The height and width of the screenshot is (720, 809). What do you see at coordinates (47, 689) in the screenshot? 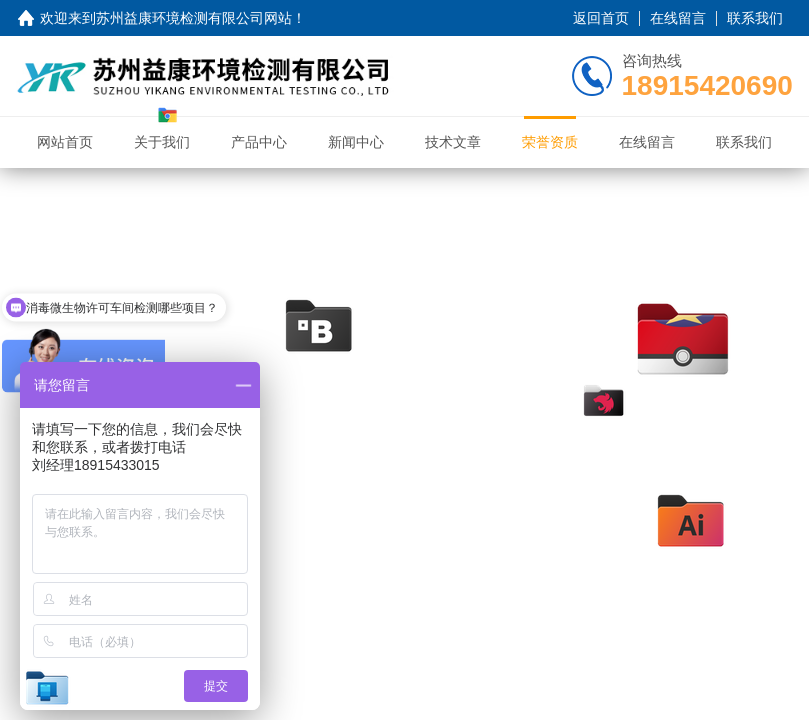
I see `open folder containing Microsoft Mitra or telephony files` at bounding box center [47, 689].